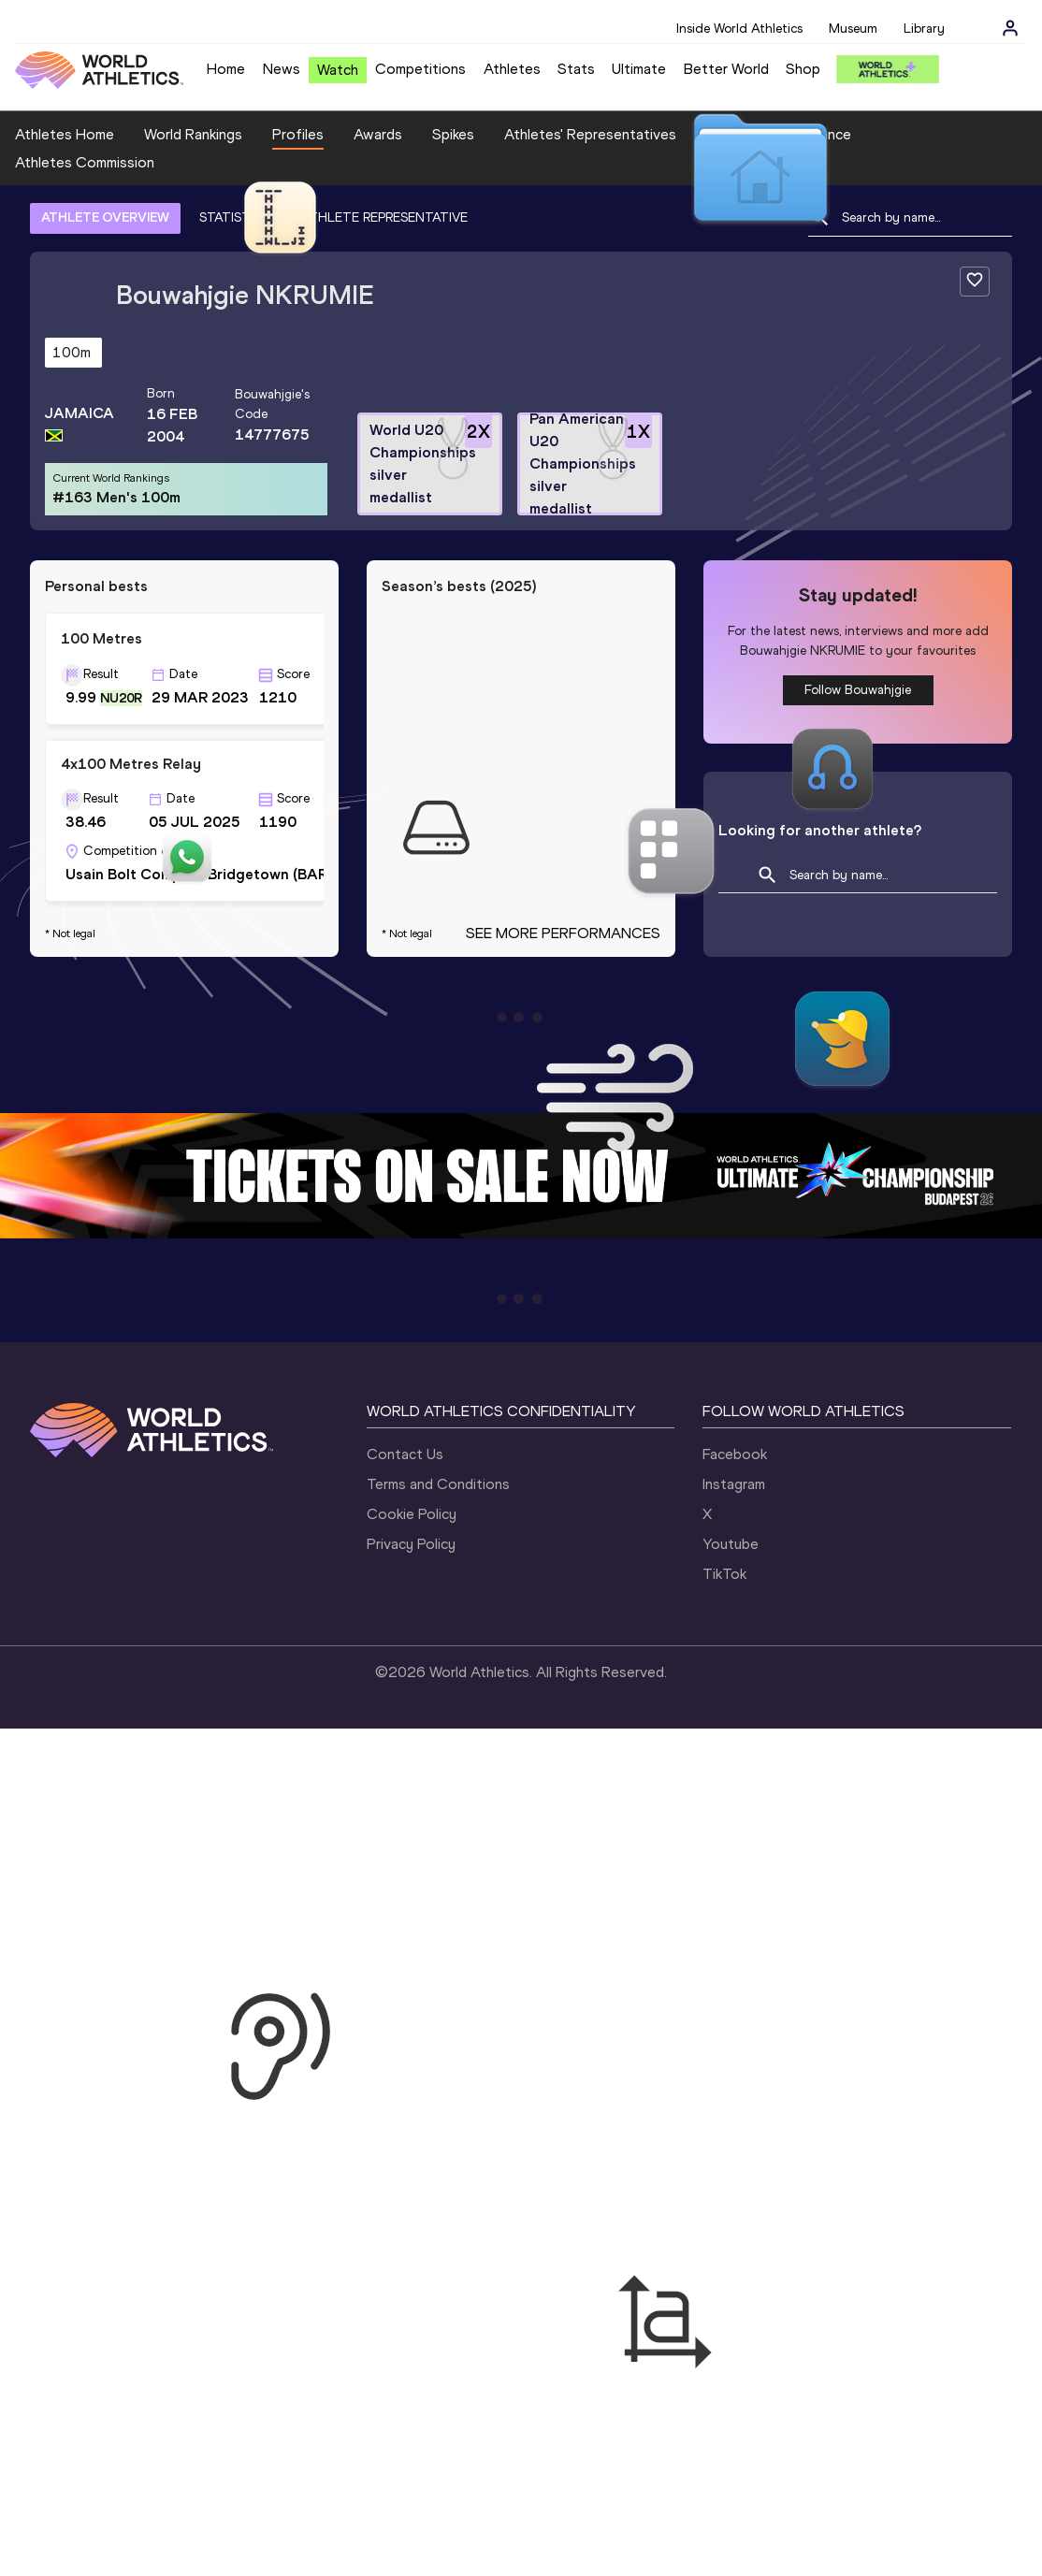 Image resolution: width=1042 pixels, height=2576 pixels. What do you see at coordinates (187, 857) in the screenshot?
I see `open whatsapp messaging app` at bounding box center [187, 857].